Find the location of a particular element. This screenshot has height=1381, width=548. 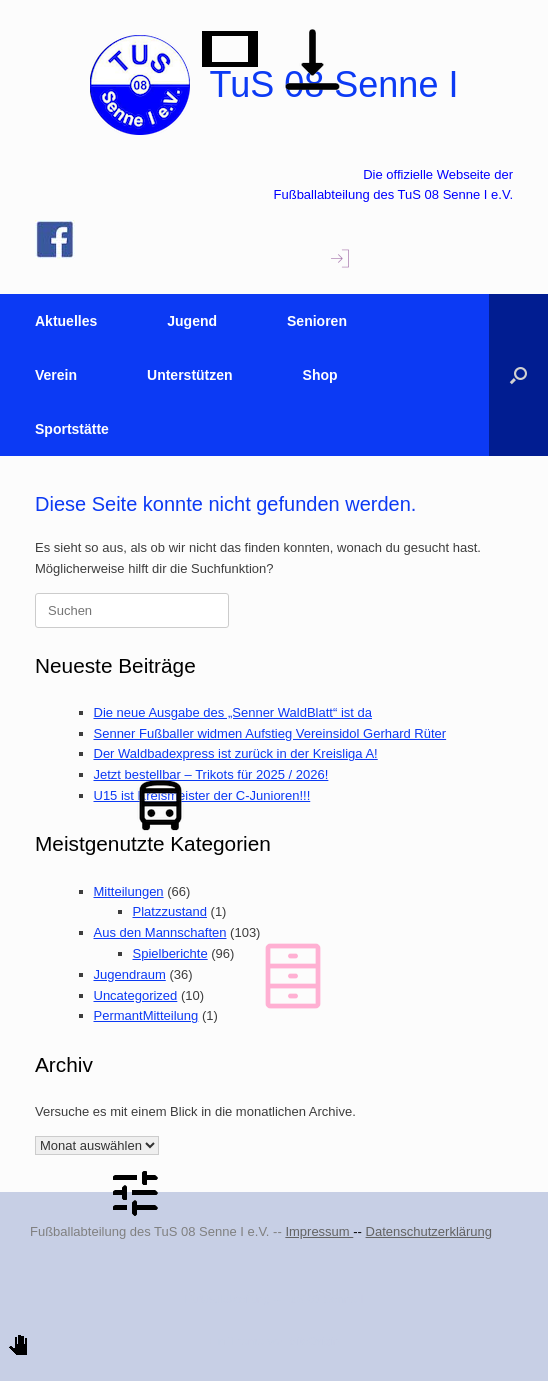

switch device to landscape orientation is located at coordinates (230, 49).